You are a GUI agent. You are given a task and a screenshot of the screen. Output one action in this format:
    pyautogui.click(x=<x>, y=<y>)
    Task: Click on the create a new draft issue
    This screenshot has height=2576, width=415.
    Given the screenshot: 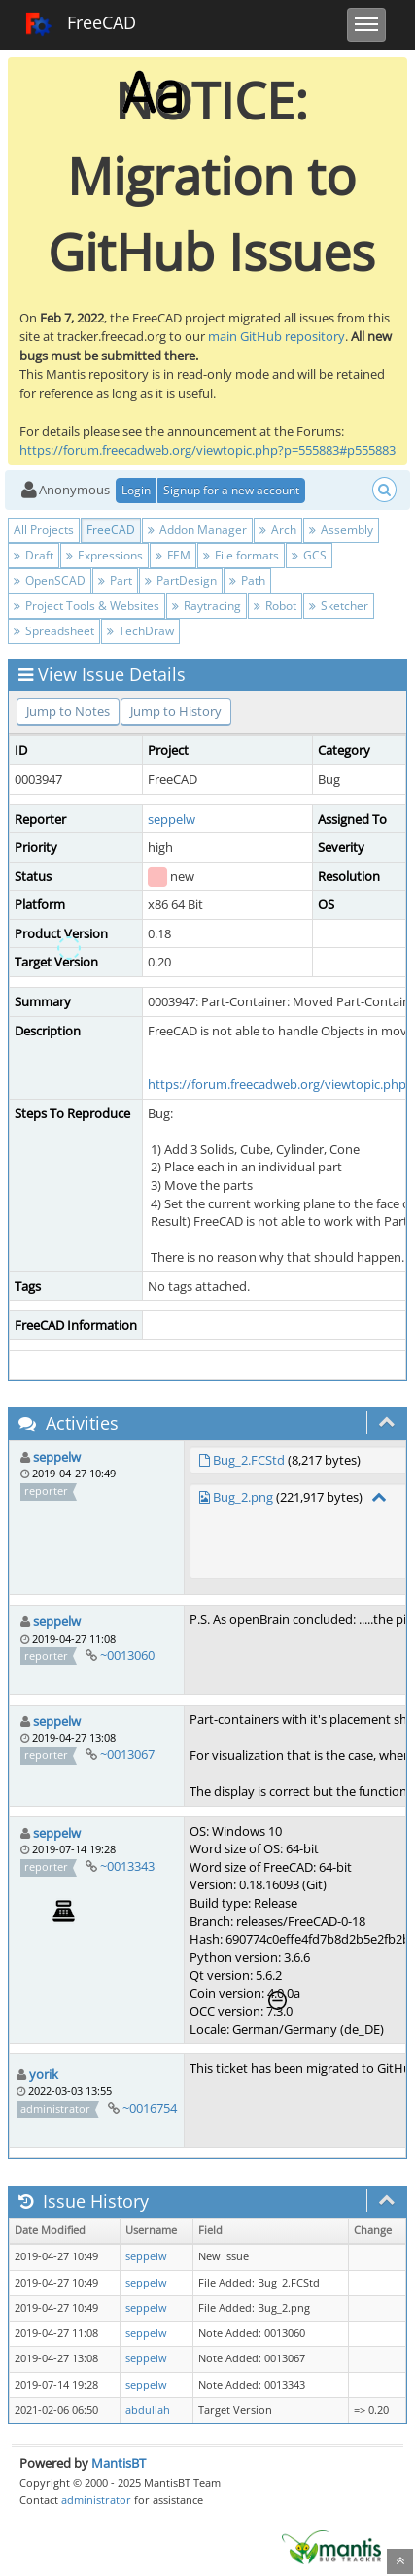 What is the action you would take?
    pyautogui.click(x=69, y=948)
    